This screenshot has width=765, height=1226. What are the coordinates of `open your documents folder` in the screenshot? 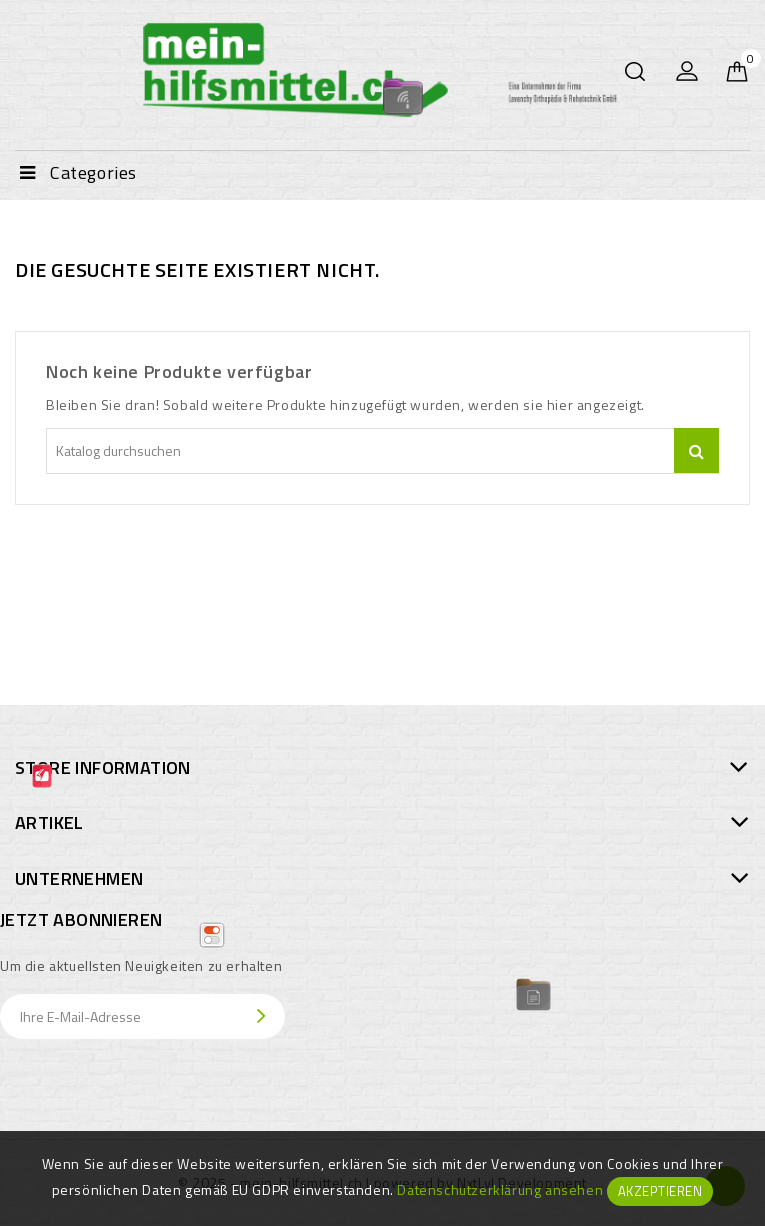 It's located at (533, 994).